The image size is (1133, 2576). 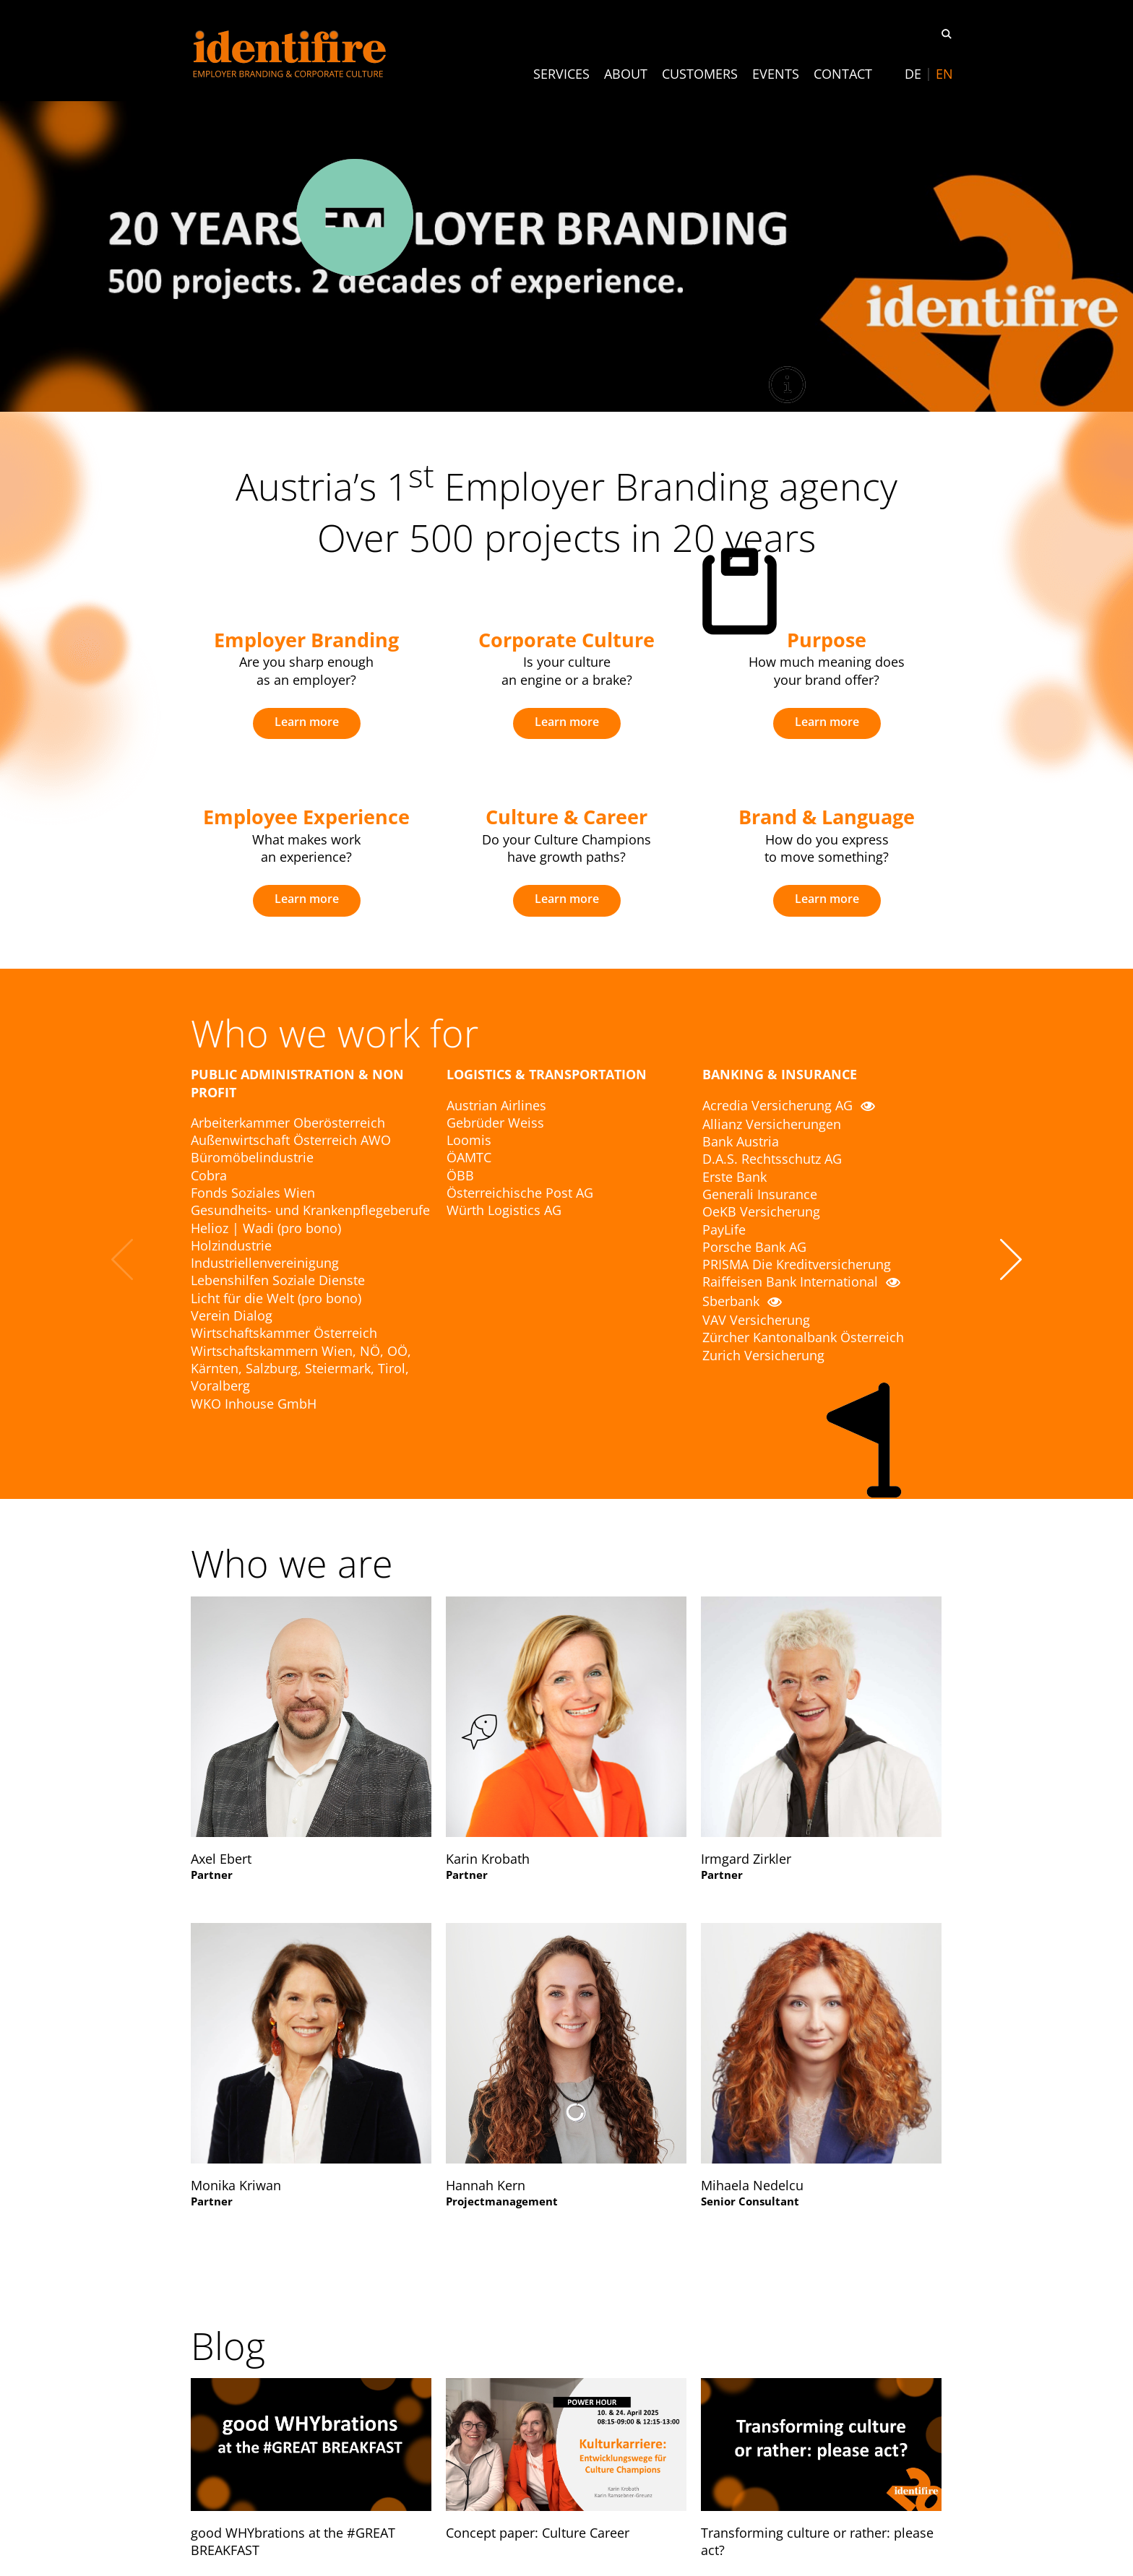 What do you see at coordinates (355, 217) in the screenshot?
I see `access denied or blocked action` at bounding box center [355, 217].